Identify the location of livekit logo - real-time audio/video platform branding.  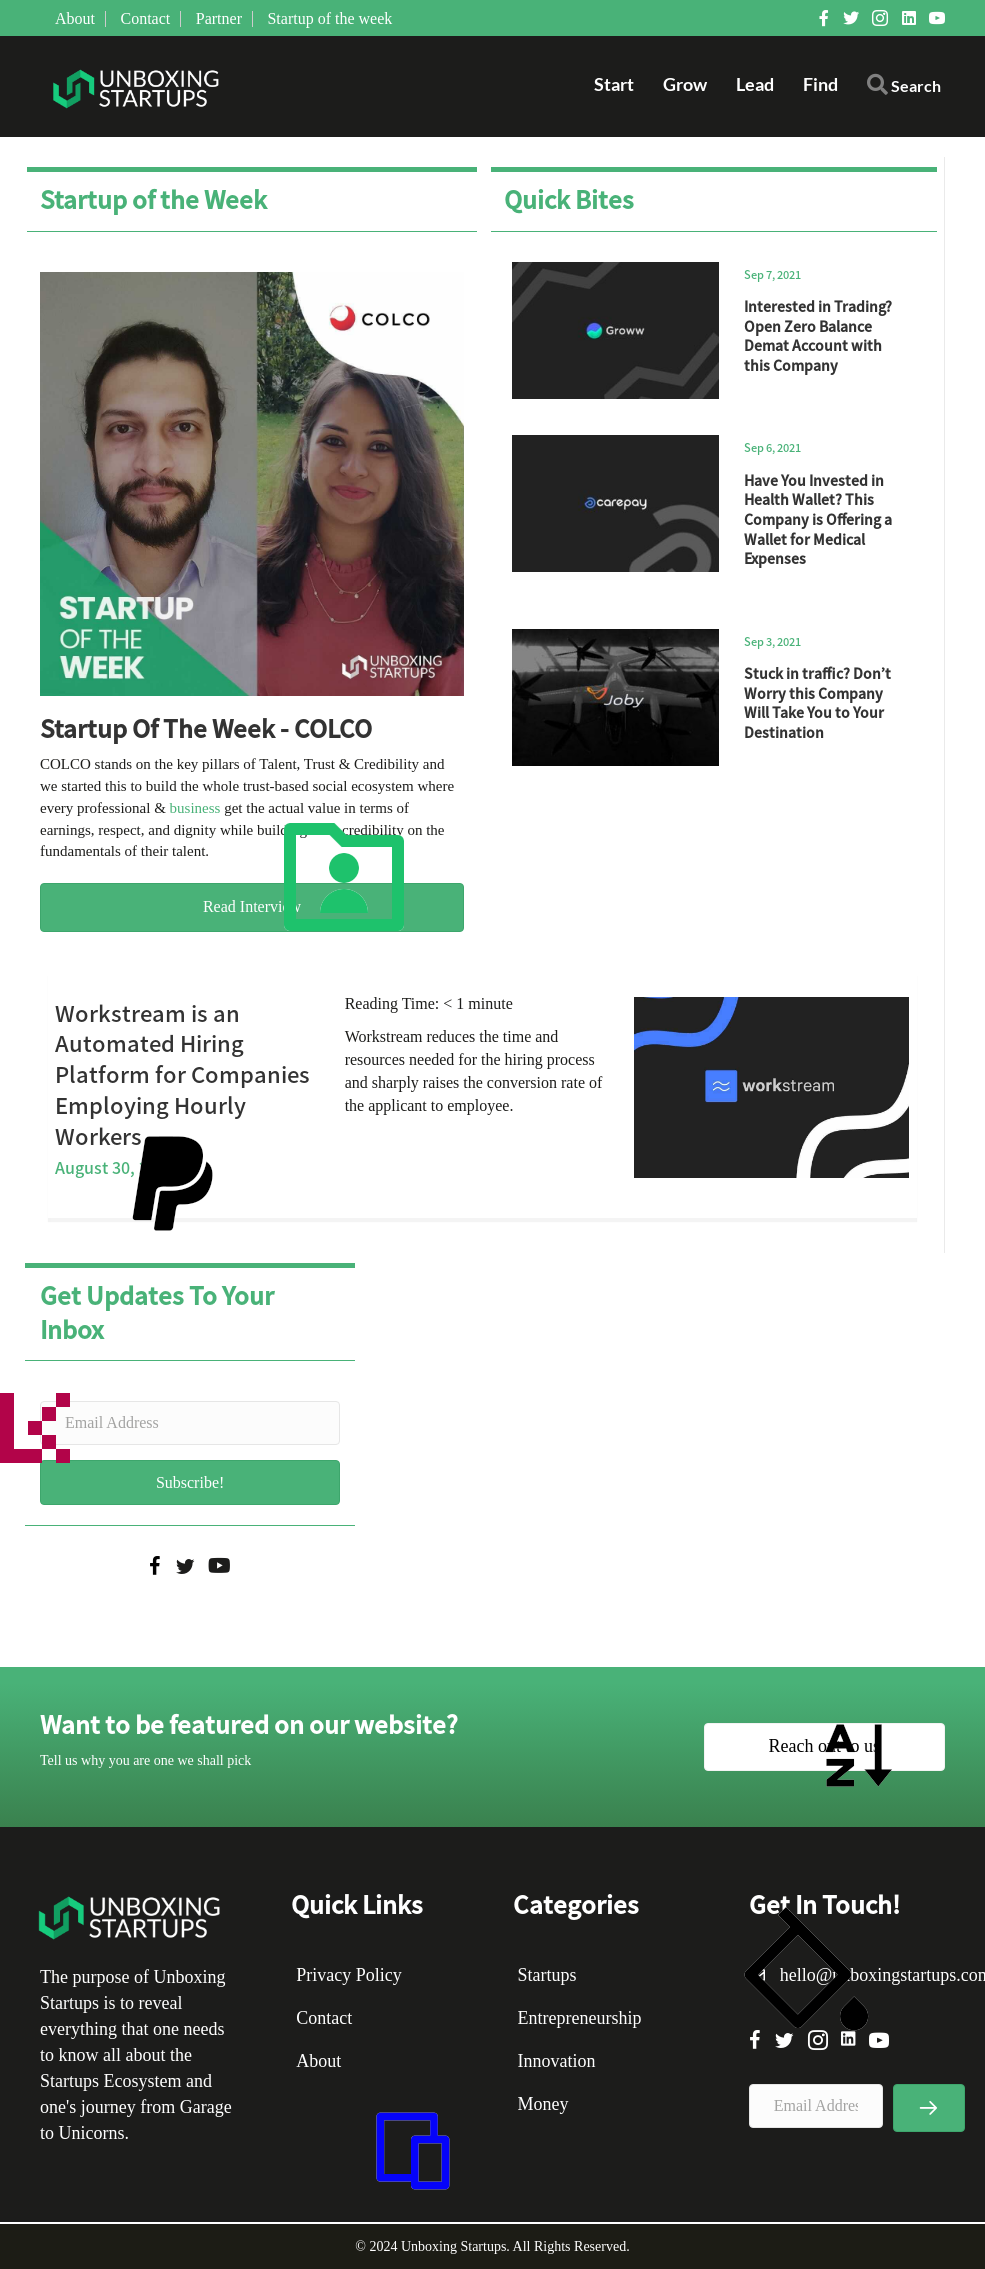
(35, 1428).